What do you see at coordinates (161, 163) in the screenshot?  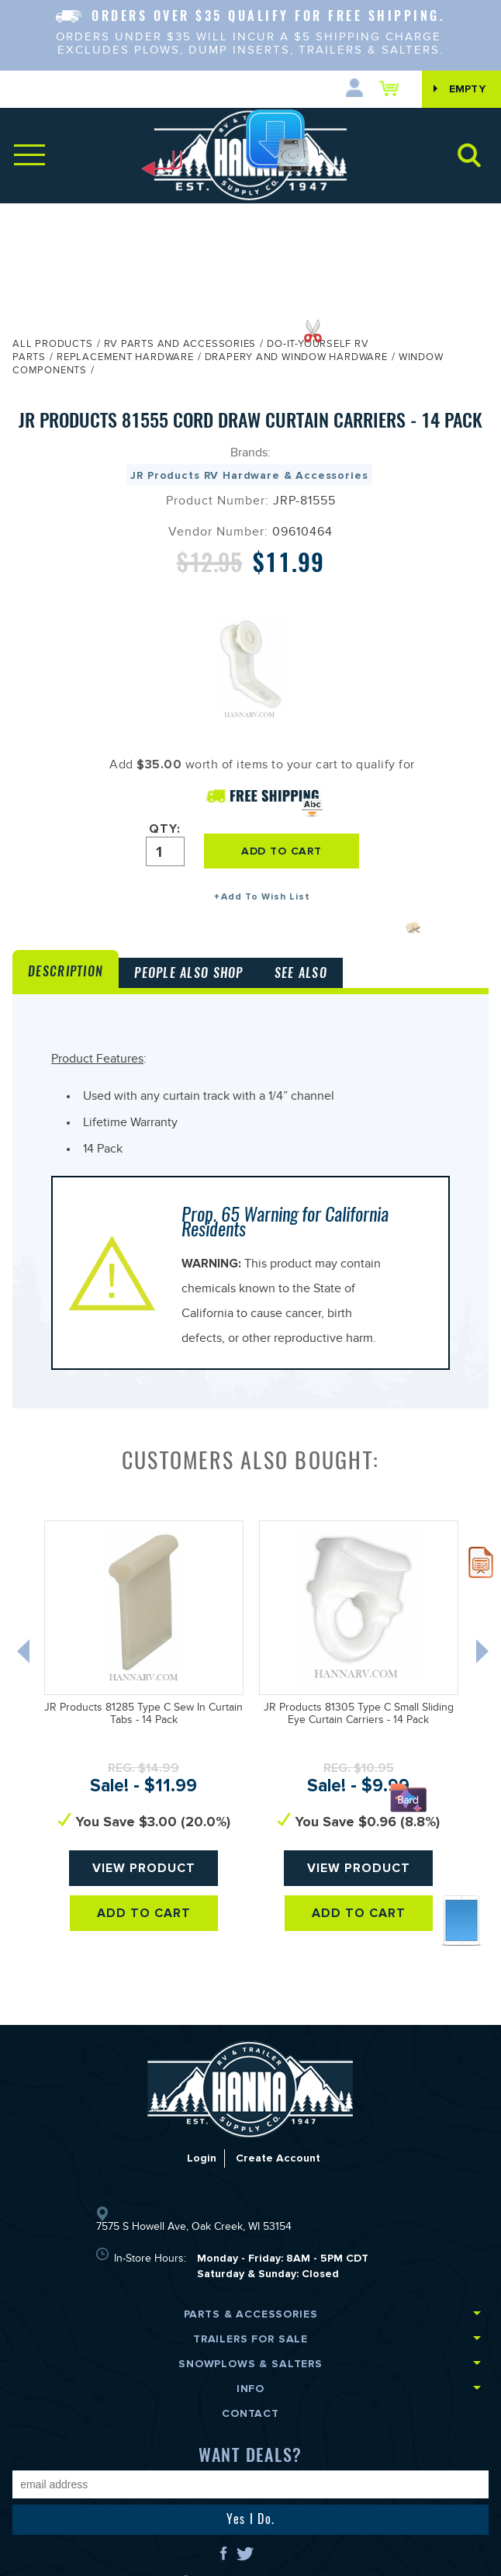 I see `reply to all recipients of an email` at bounding box center [161, 163].